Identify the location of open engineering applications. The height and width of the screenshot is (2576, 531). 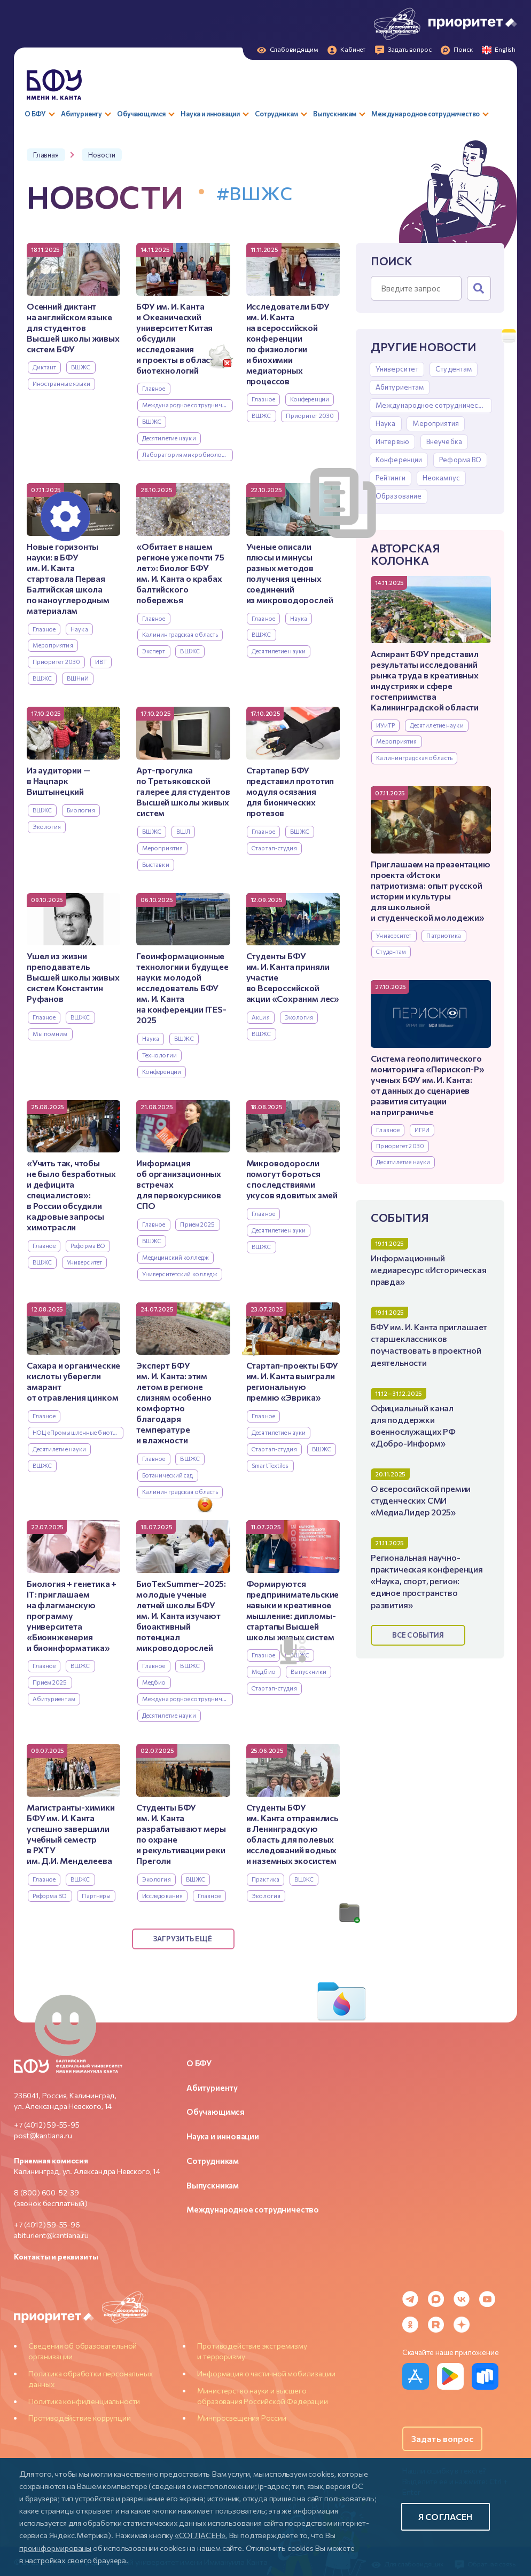
(251, 1345).